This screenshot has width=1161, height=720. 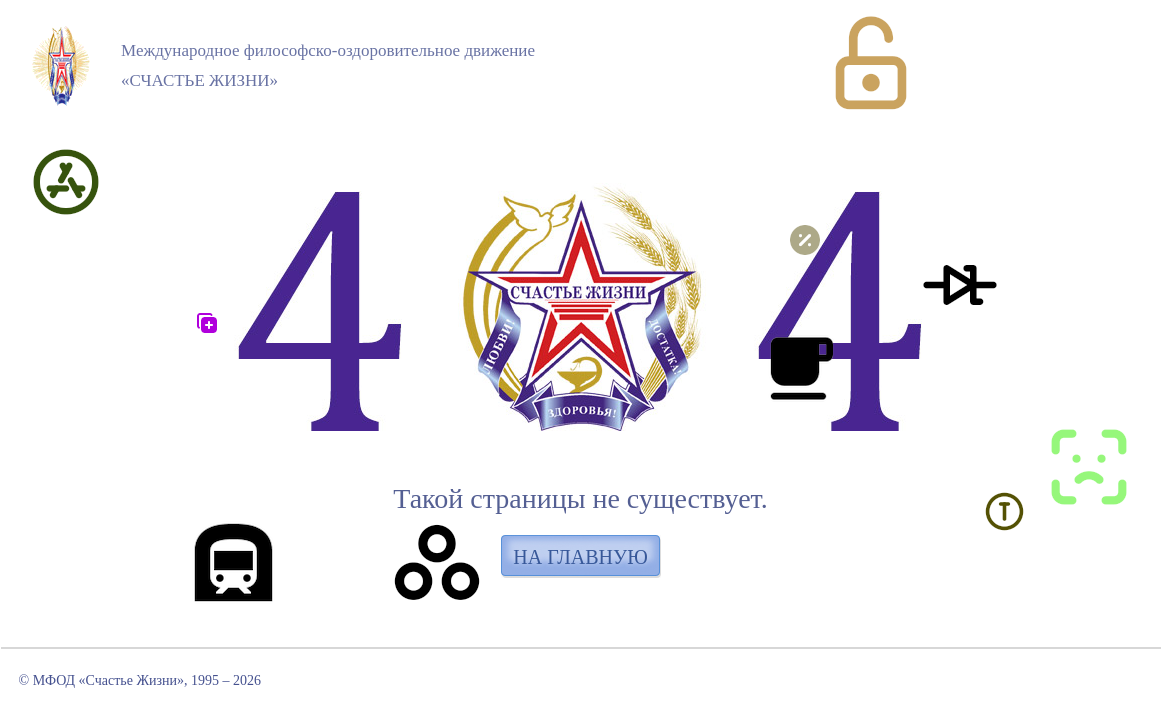 I want to click on zener diode circuit component symbol, so click(x=960, y=285).